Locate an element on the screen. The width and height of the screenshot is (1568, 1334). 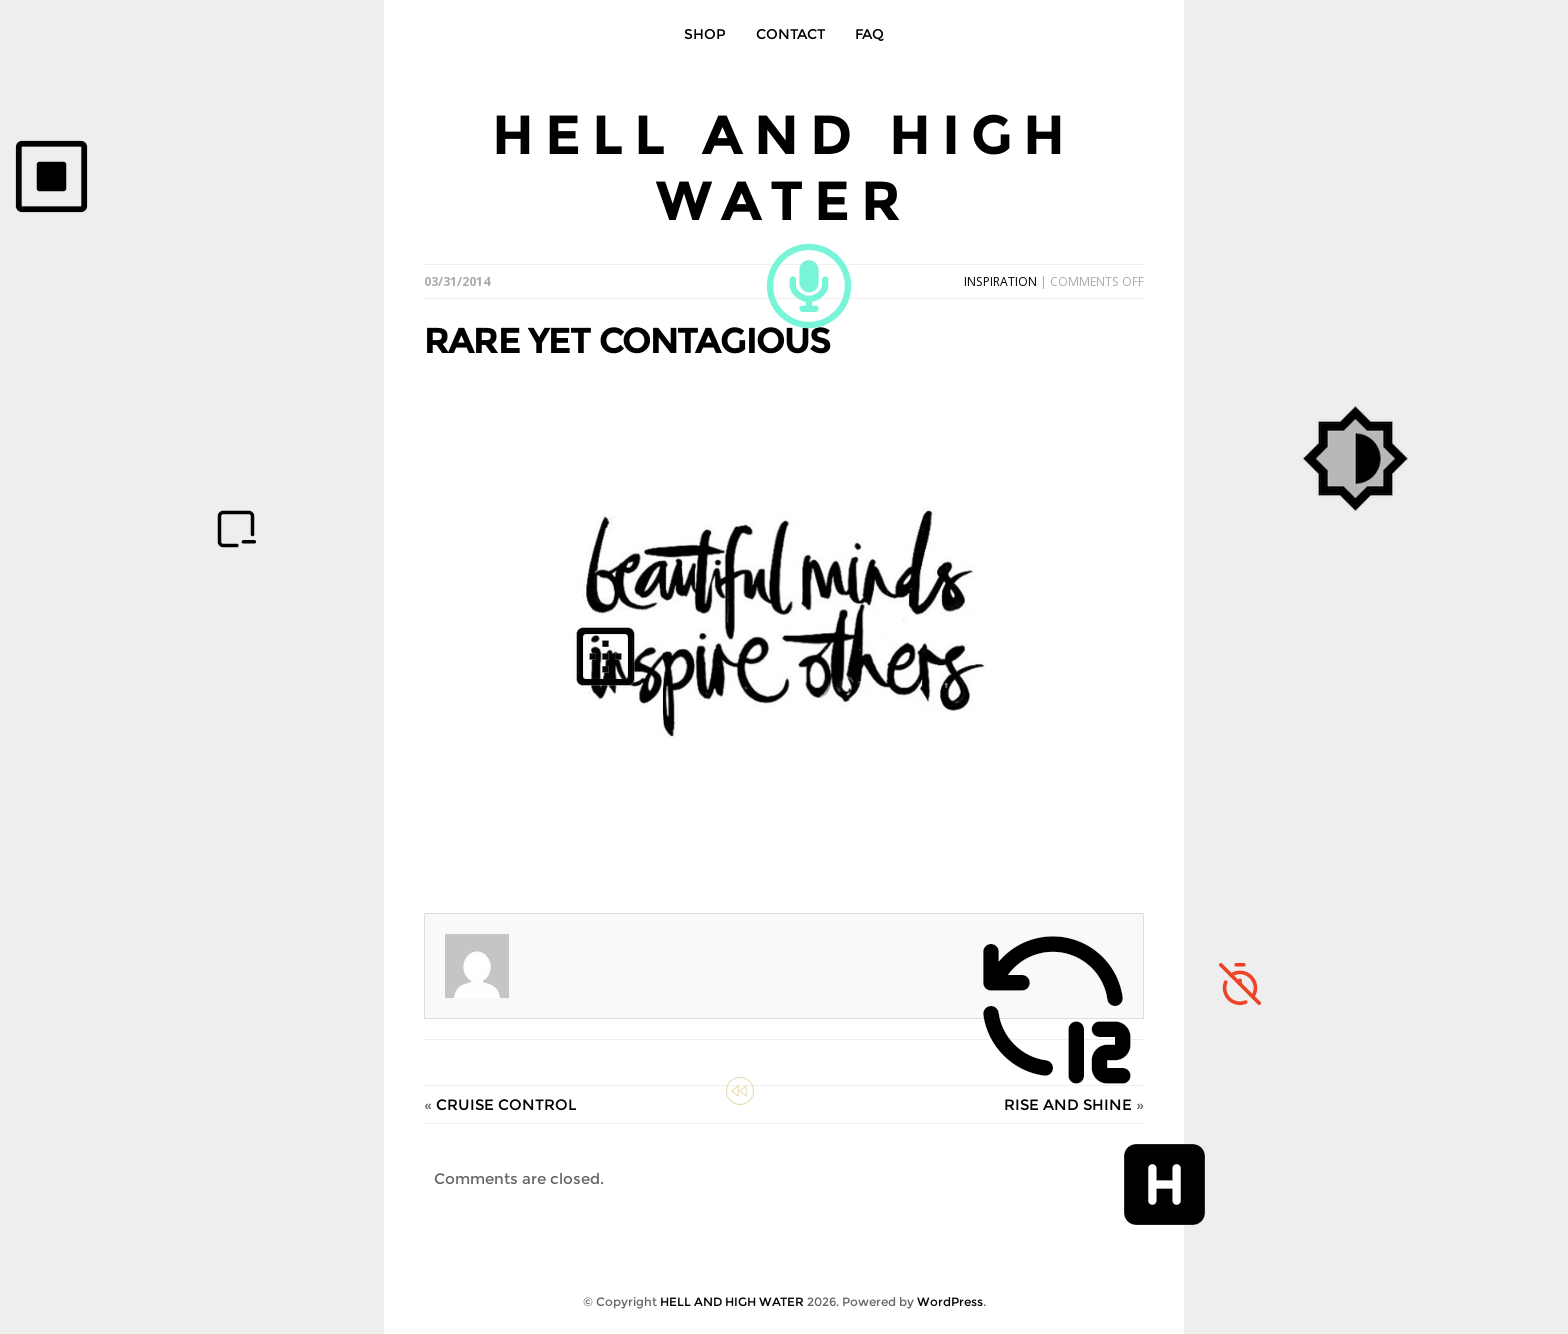
apply outer border to selected cells is located at coordinates (605, 656).